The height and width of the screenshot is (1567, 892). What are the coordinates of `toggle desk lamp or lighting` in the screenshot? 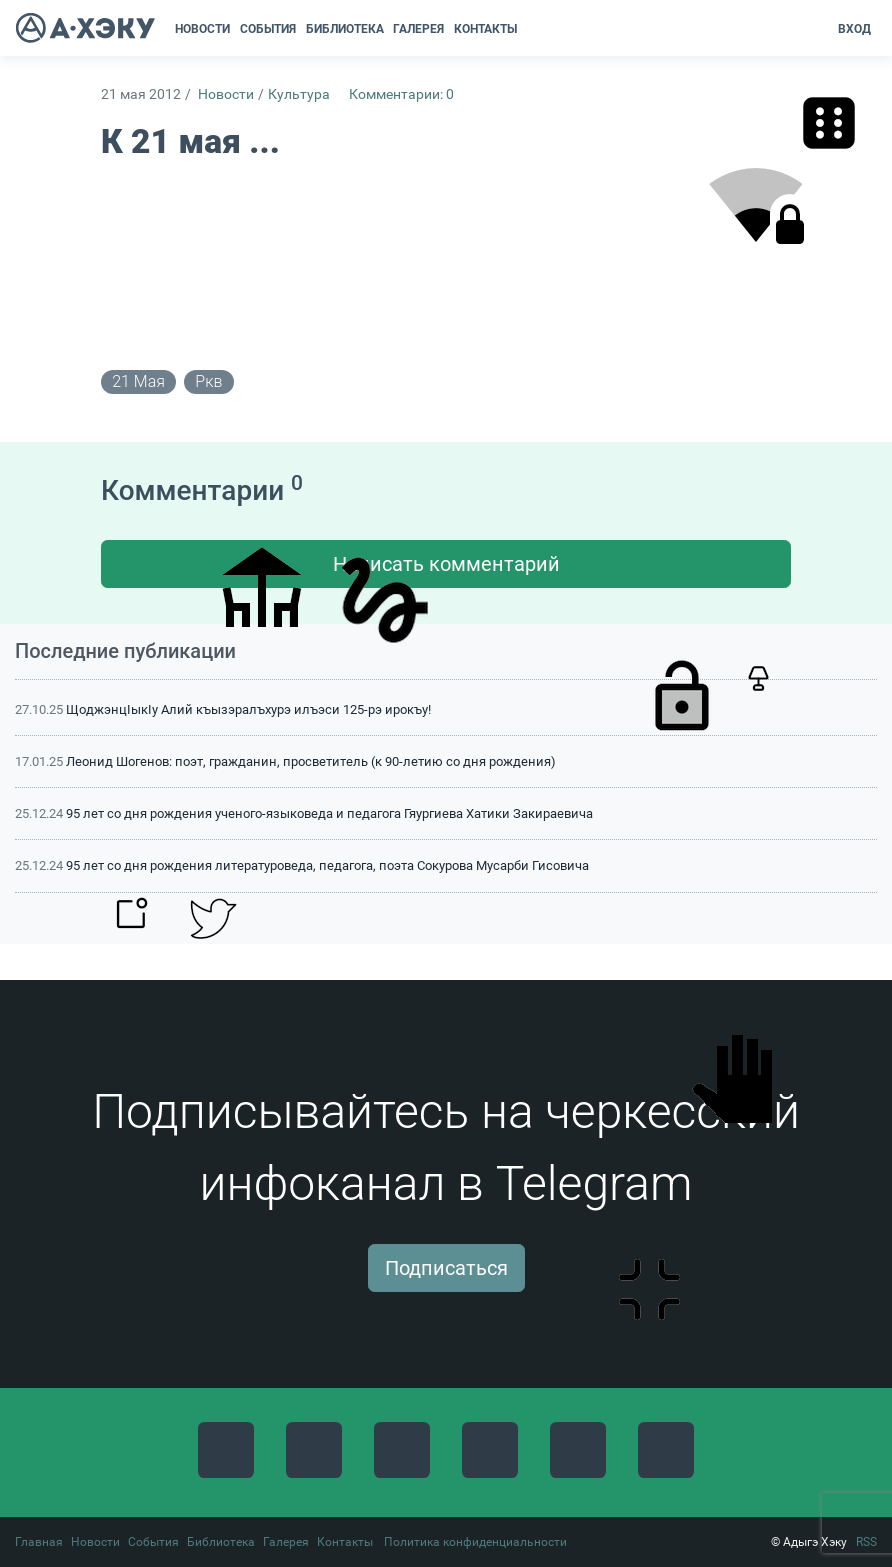 It's located at (758, 678).